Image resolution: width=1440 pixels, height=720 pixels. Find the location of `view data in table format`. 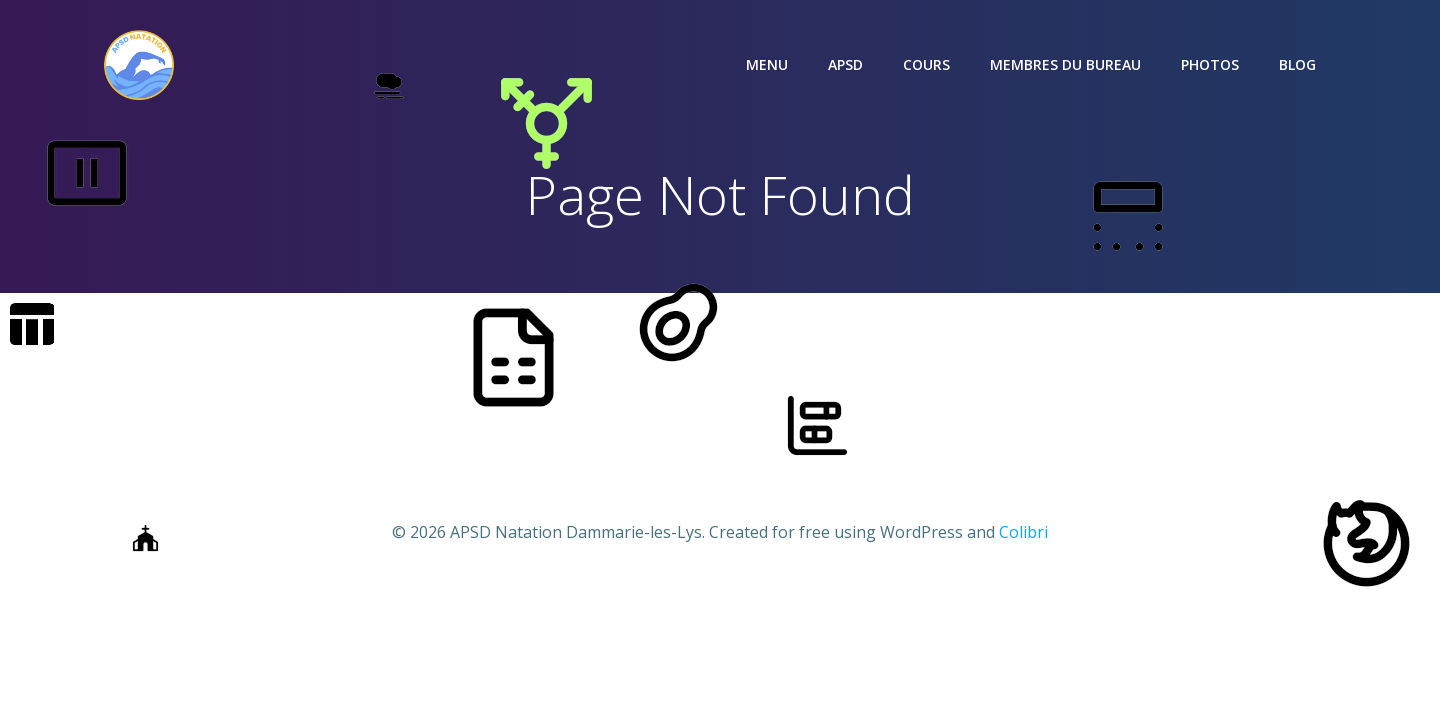

view data in table format is located at coordinates (31, 324).